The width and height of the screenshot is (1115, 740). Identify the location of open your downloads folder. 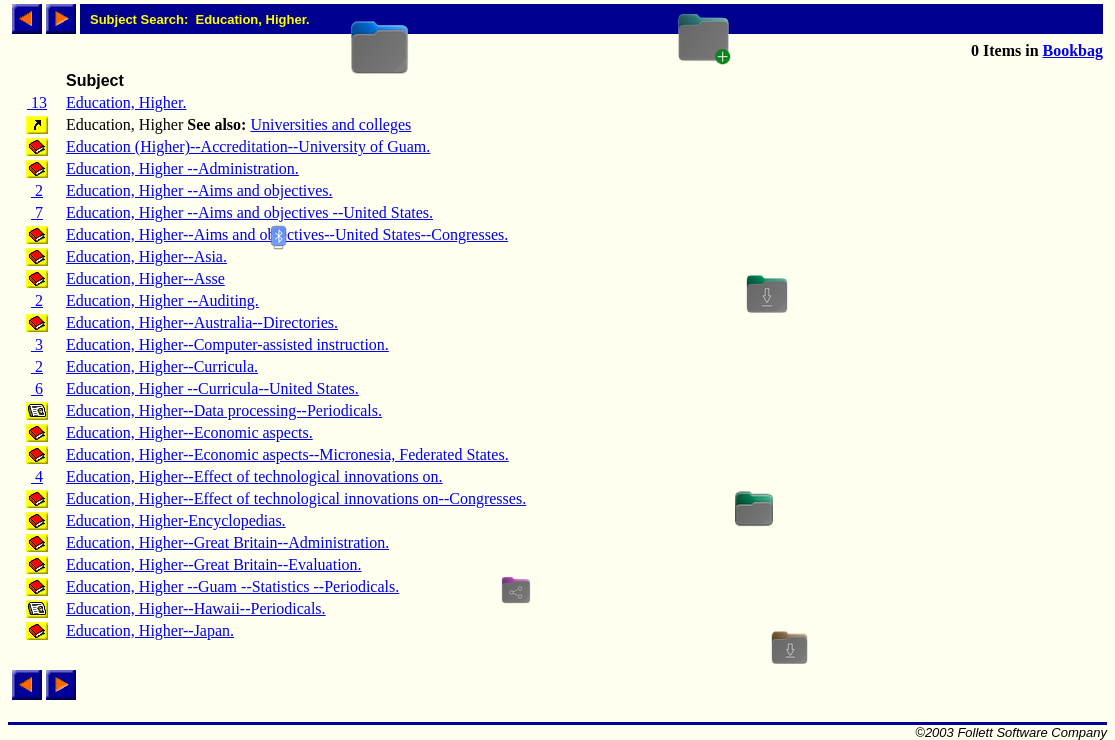
(767, 294).